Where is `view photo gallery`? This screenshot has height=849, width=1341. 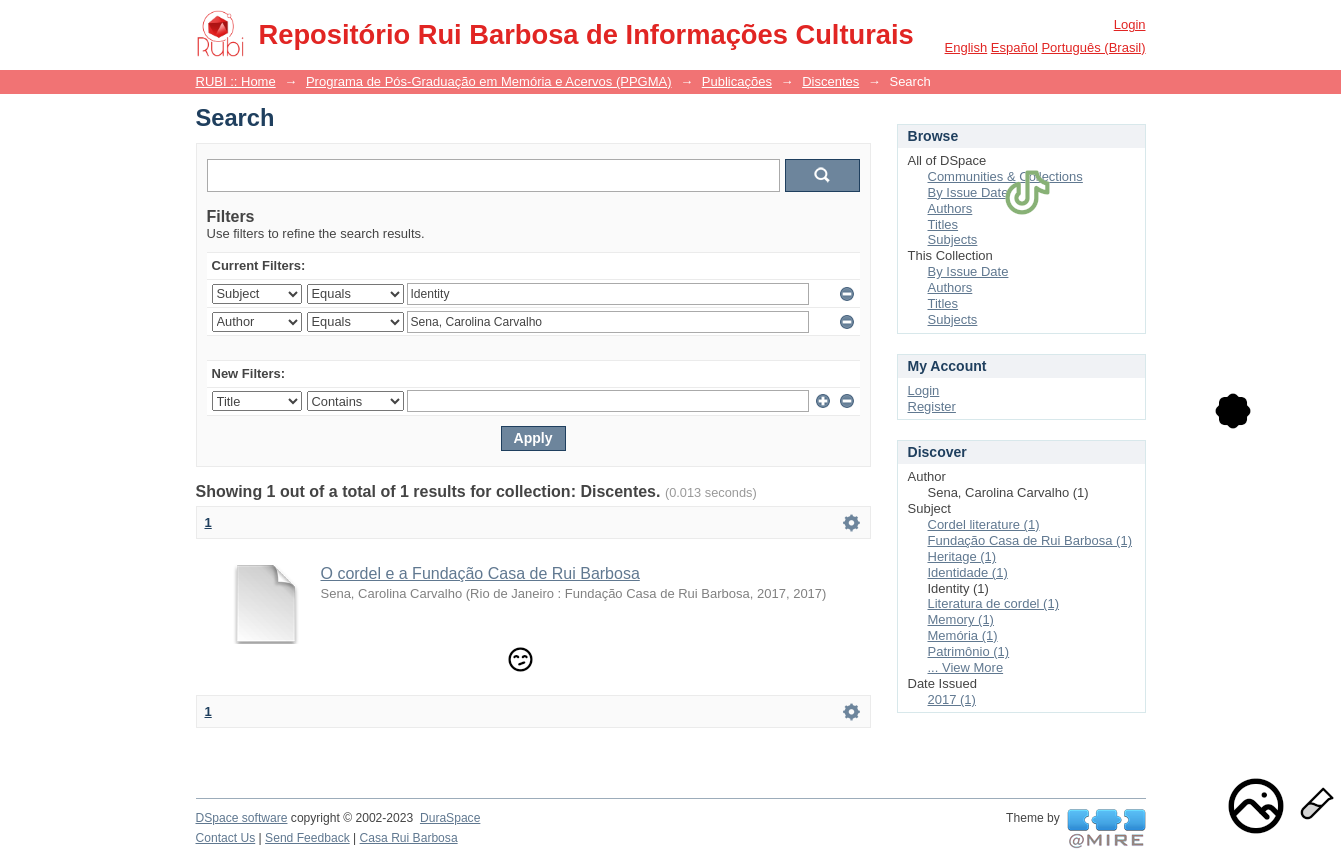 view photo gallery is located at coordinates (1256, 806).